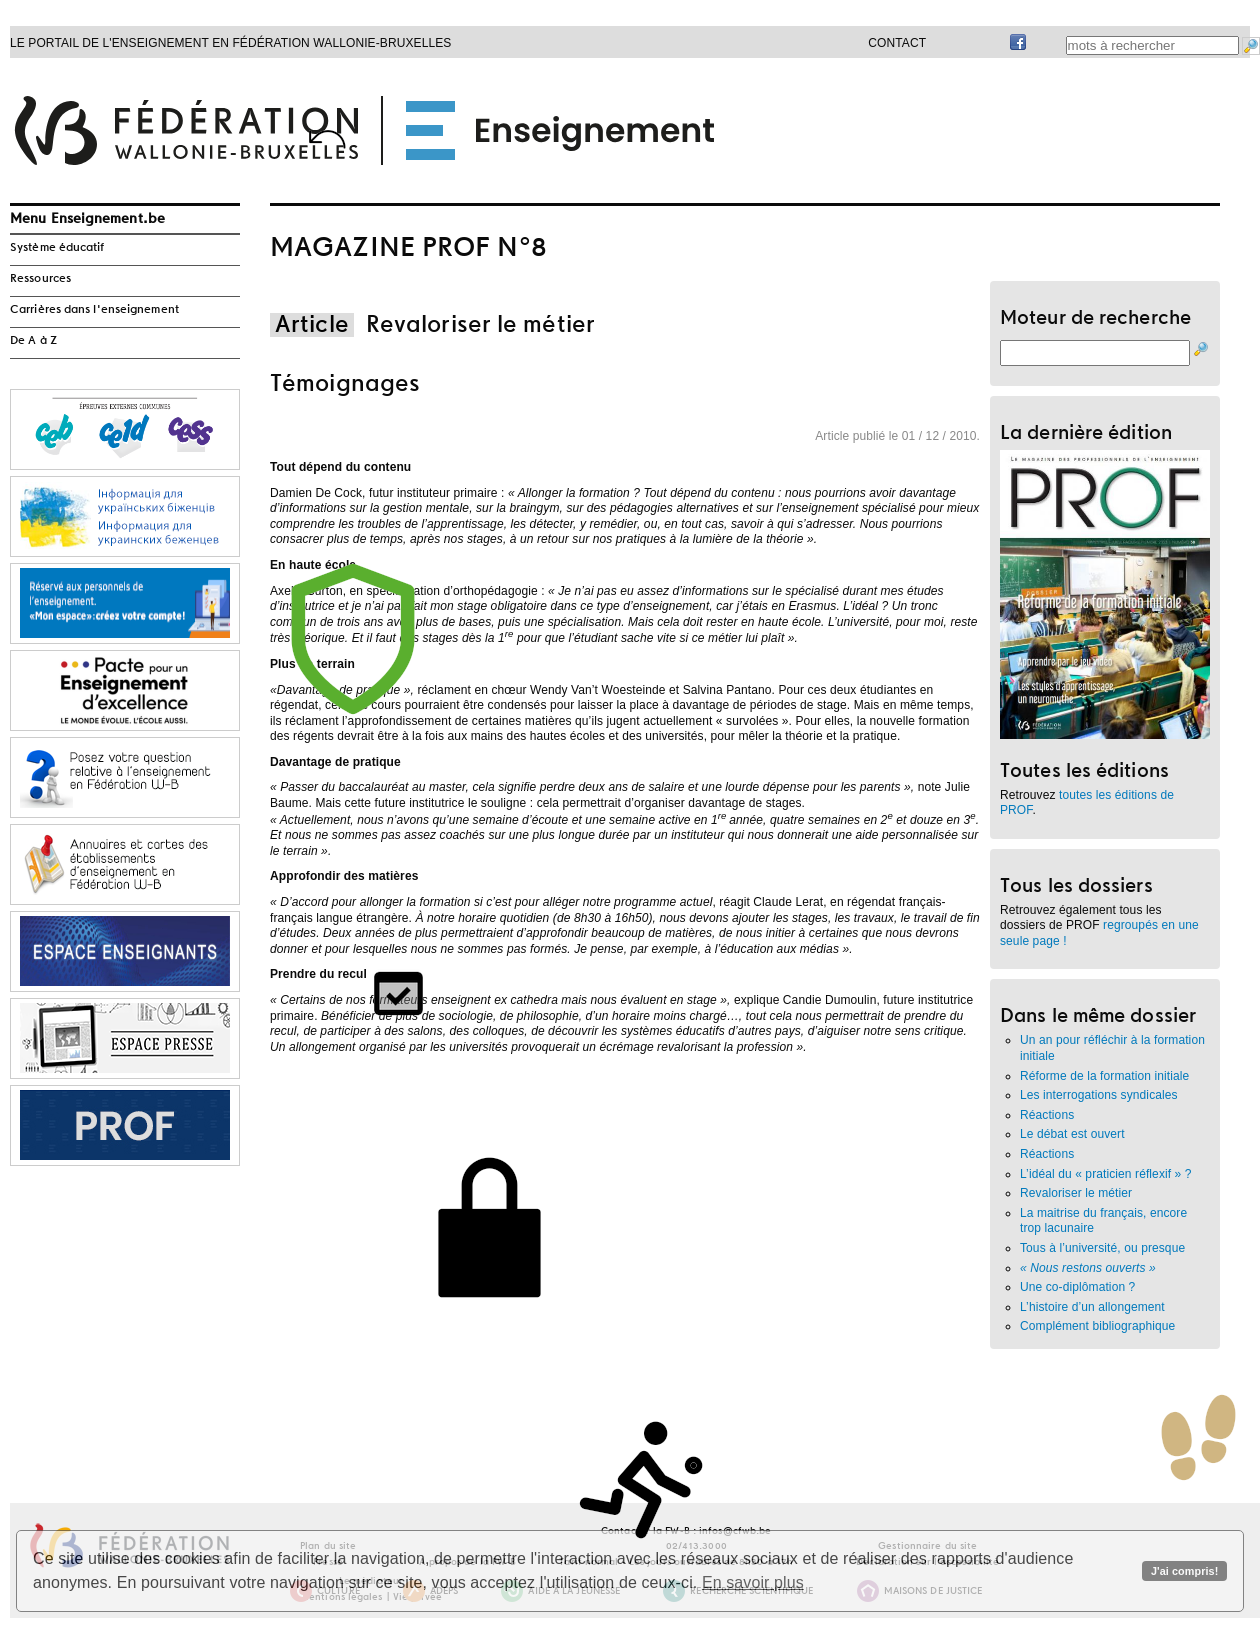 This screenshot has height=1628, width=1260. Describe the element at coordinates (644, 1480) in the screenshot. I see `access volleyball or beach sports activities` at that location.